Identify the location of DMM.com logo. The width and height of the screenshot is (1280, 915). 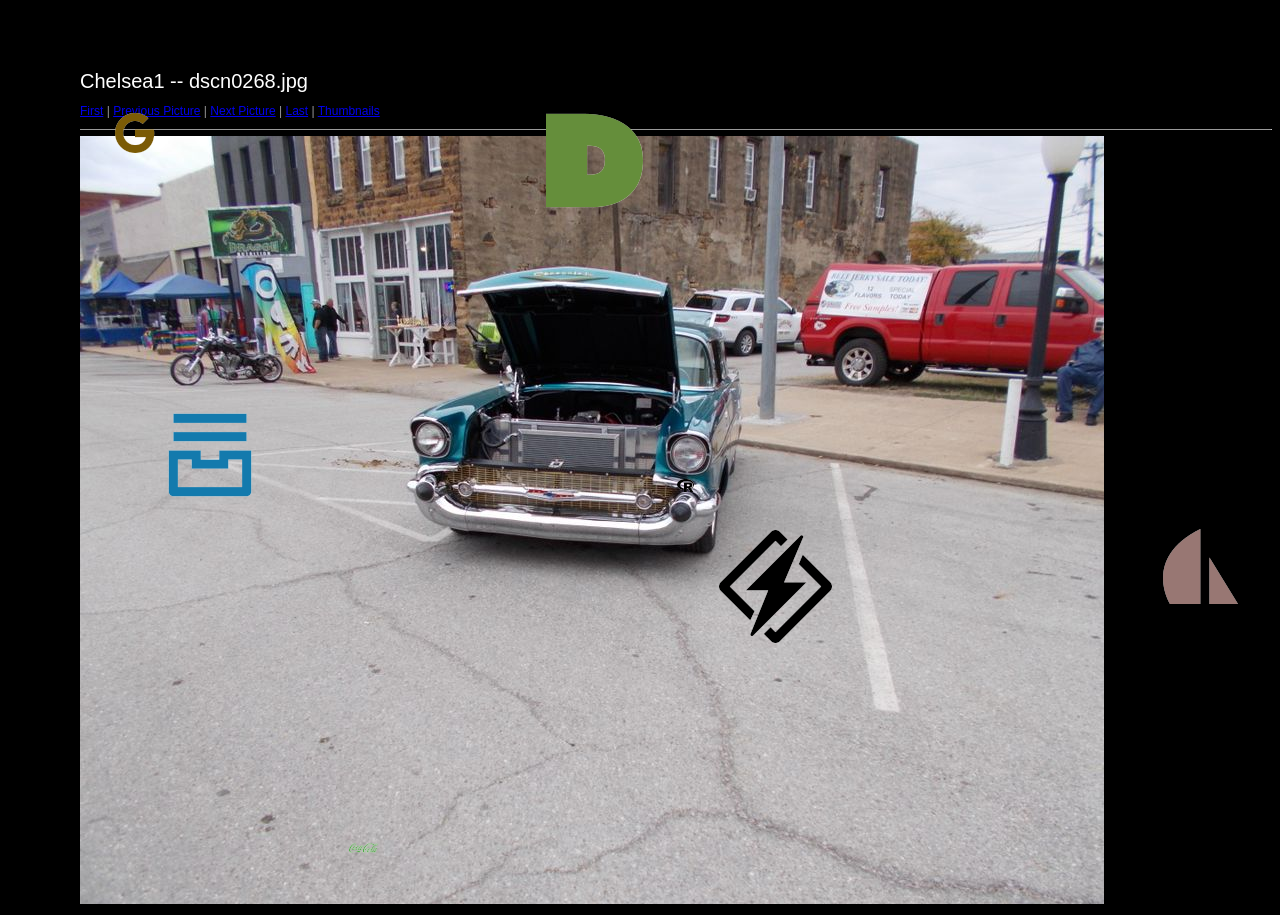
(594, 160).